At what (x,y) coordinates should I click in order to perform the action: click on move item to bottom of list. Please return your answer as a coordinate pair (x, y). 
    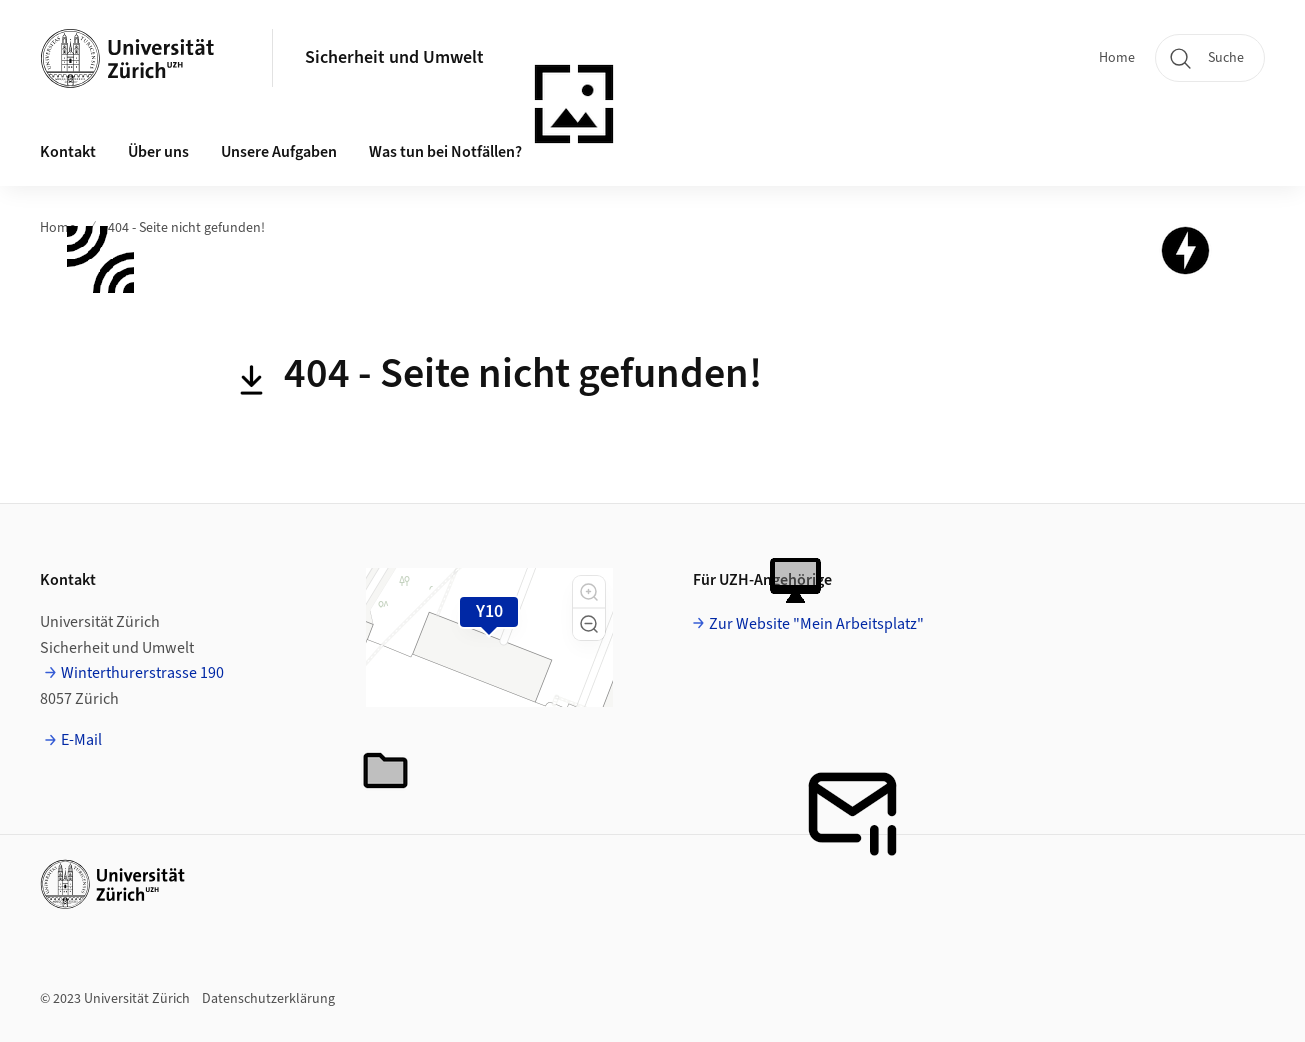
    Looking at the image, I should click on (251, 380).